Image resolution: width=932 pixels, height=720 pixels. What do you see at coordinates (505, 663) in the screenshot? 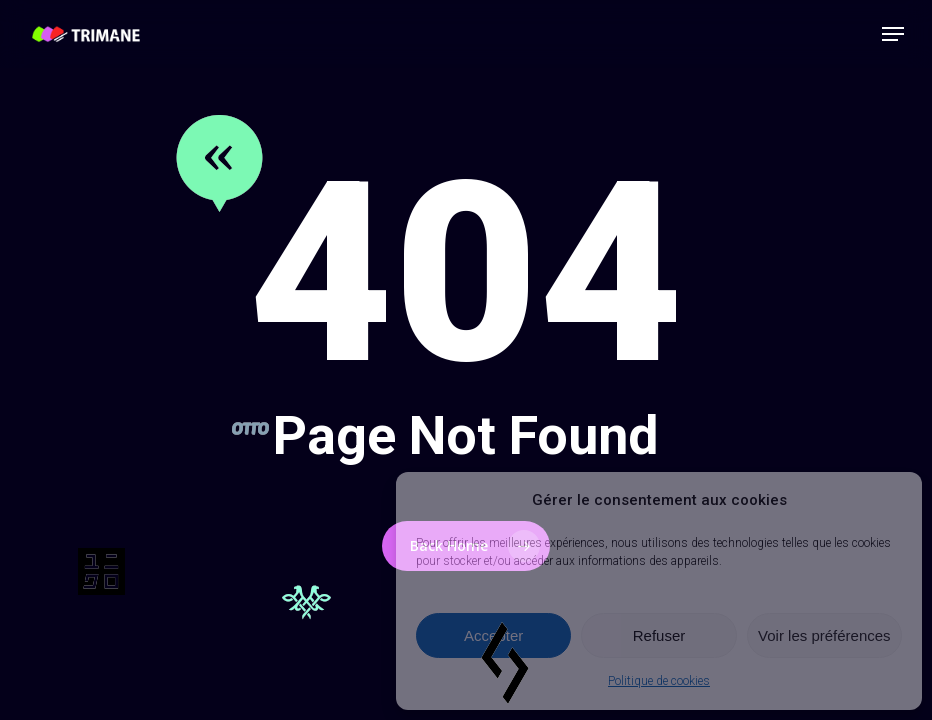
I see `visit lintcode coding practice platform` at bounding box center [505, 663].